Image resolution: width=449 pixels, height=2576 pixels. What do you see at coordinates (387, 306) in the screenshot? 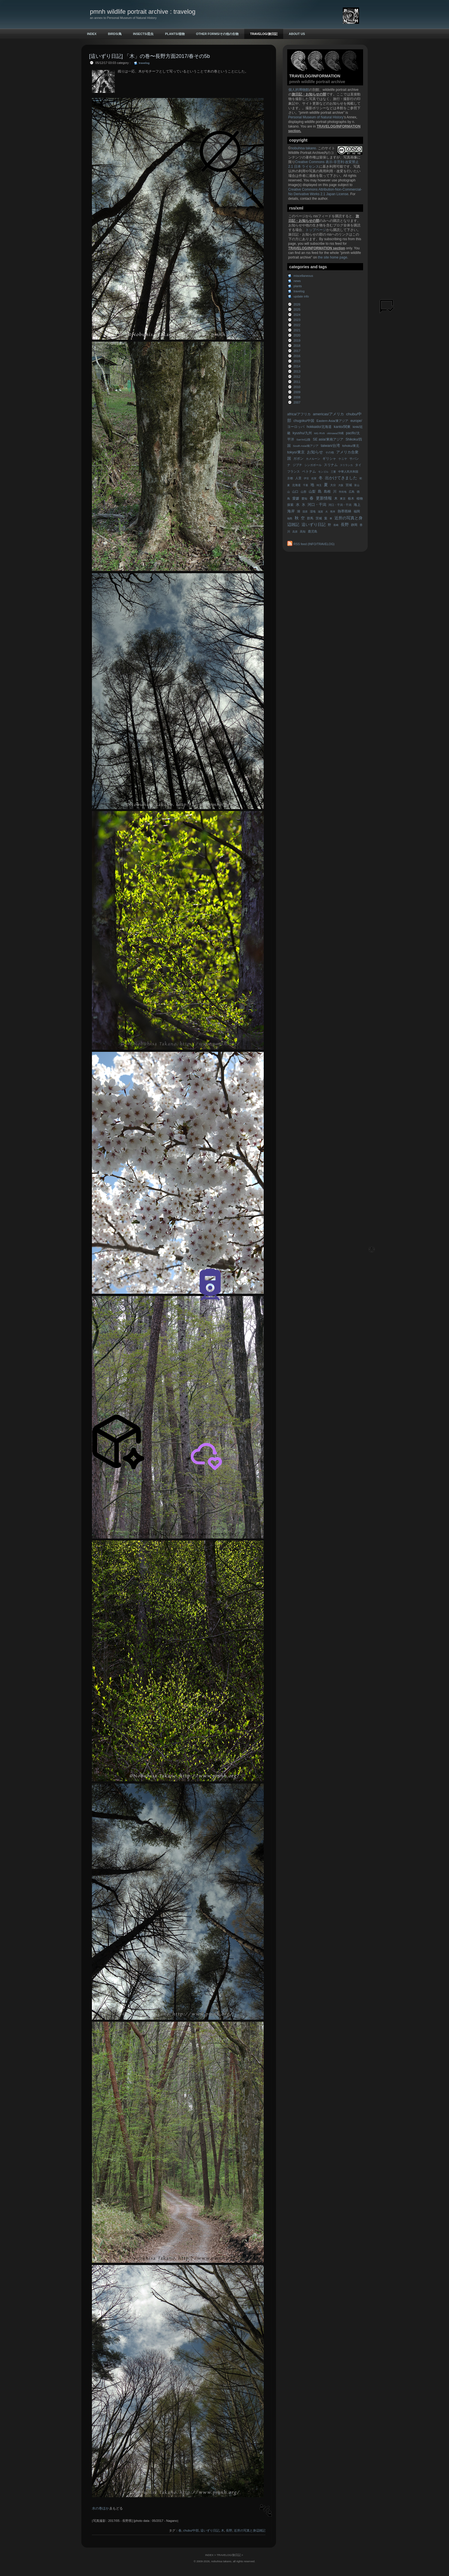
I see `mark a message as read` at bounding box center [387, 306].